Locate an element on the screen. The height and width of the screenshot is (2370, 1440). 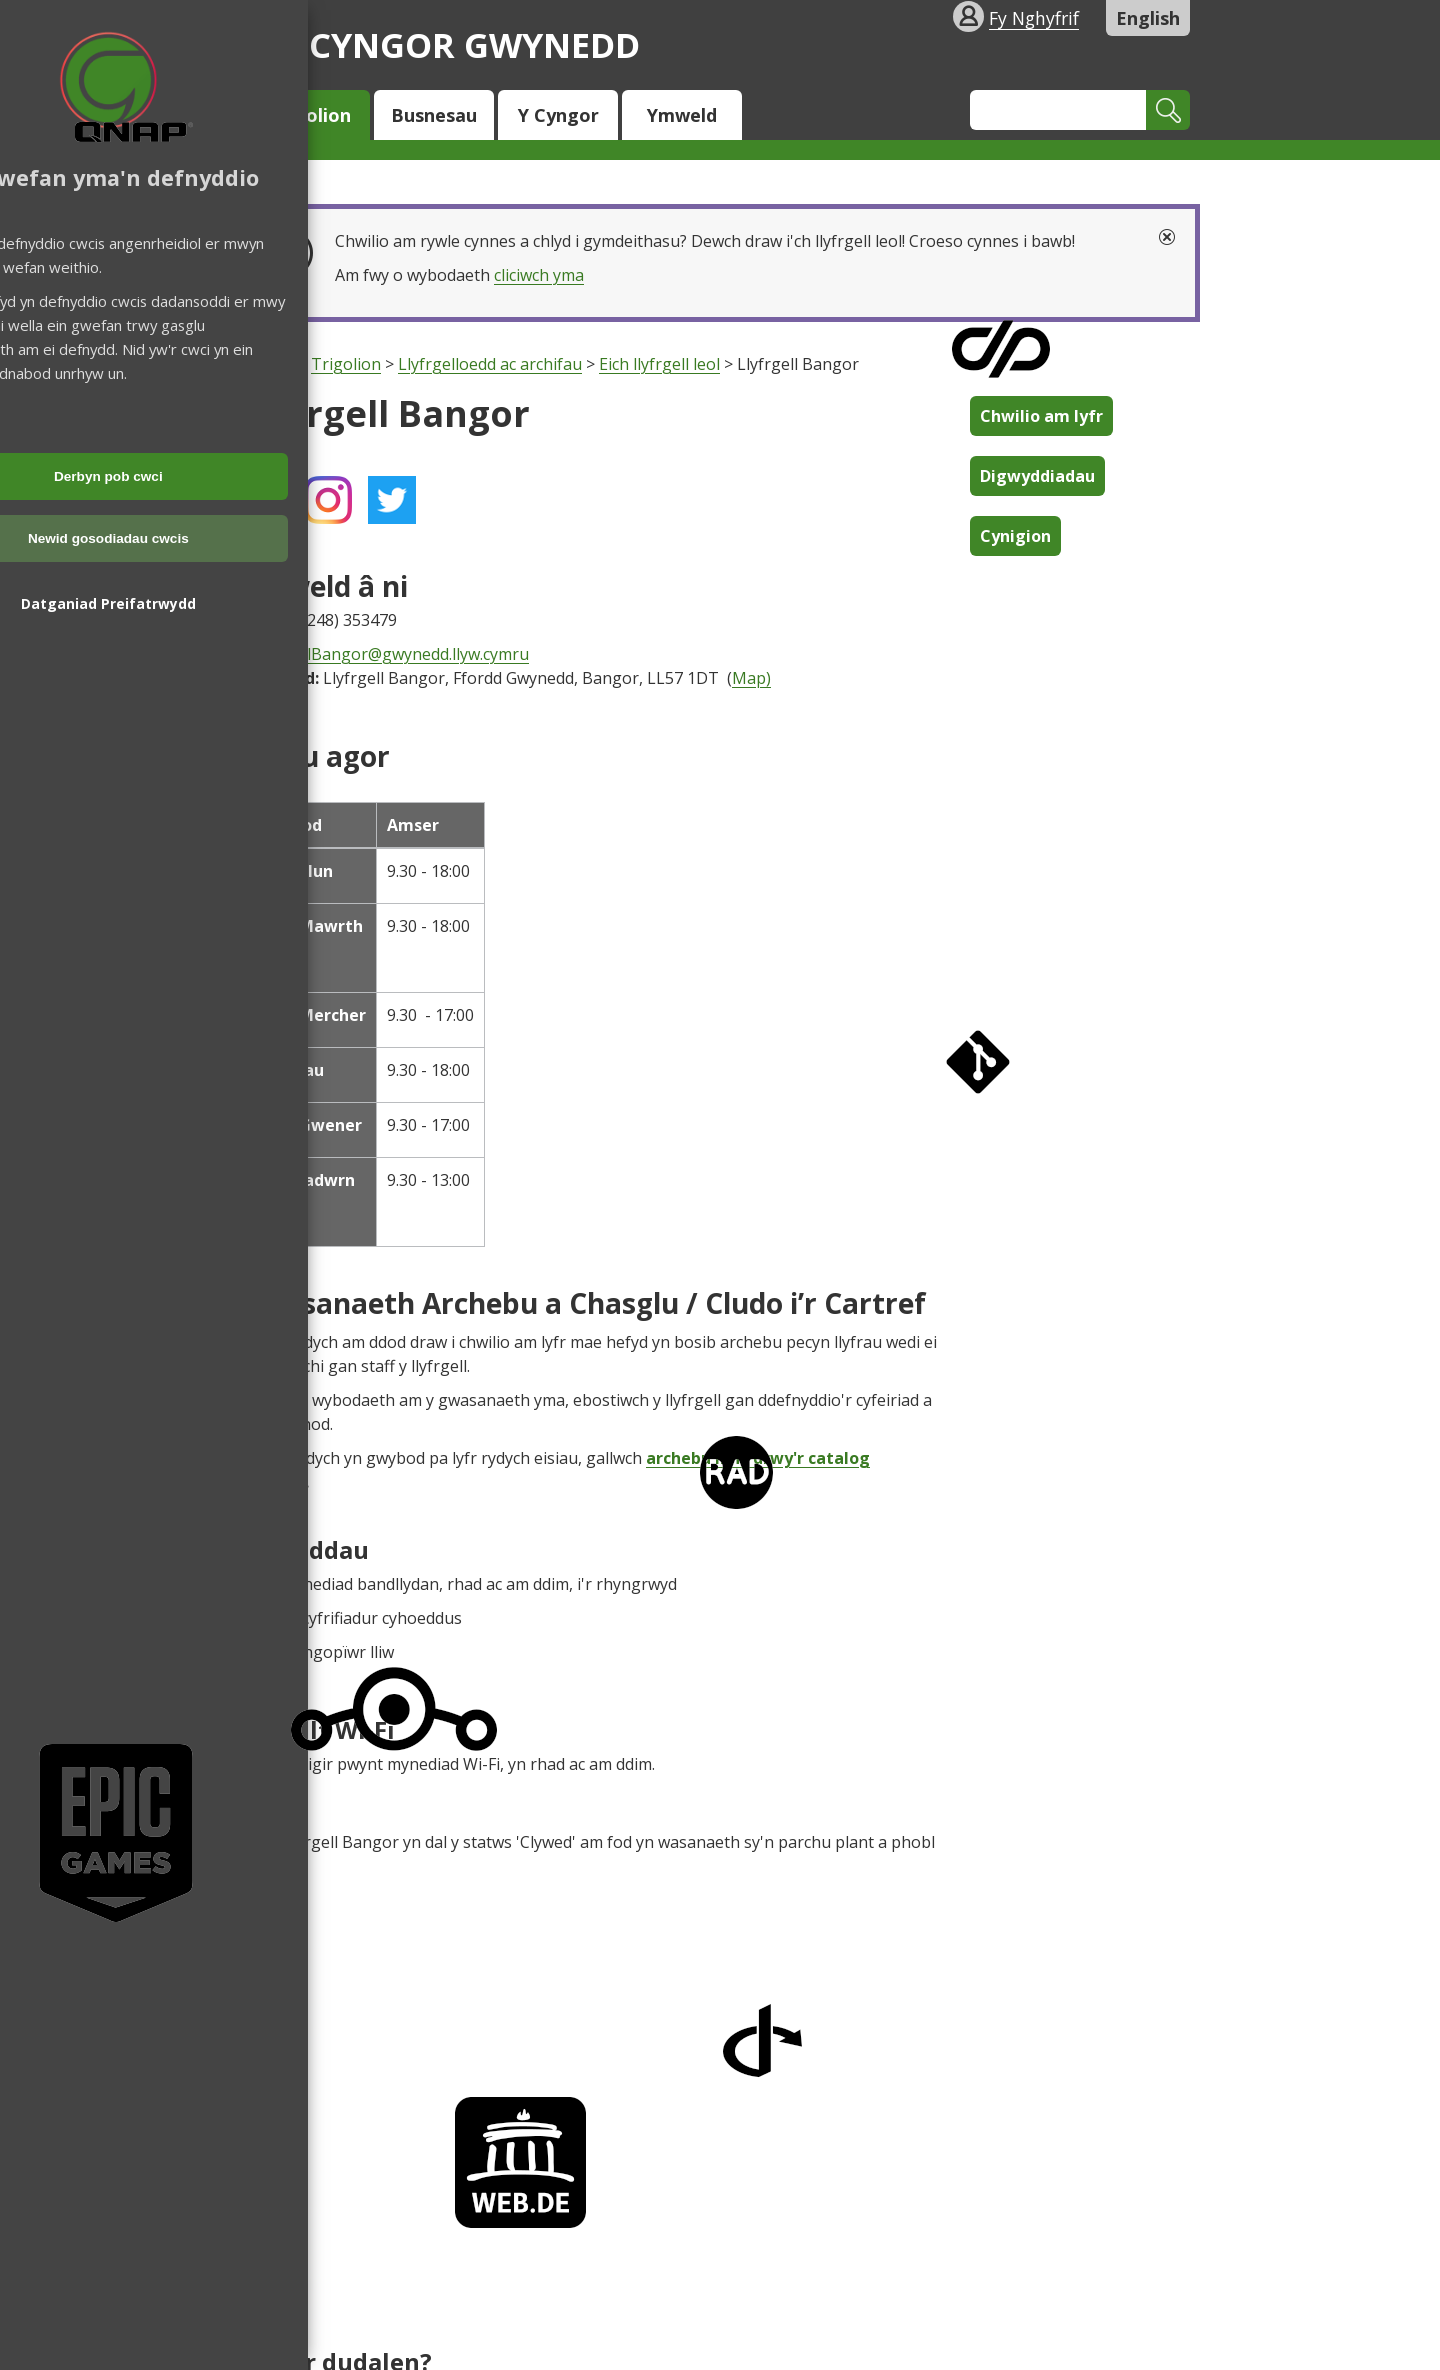
QNAP brand logo is located at coordinates (134, 132).